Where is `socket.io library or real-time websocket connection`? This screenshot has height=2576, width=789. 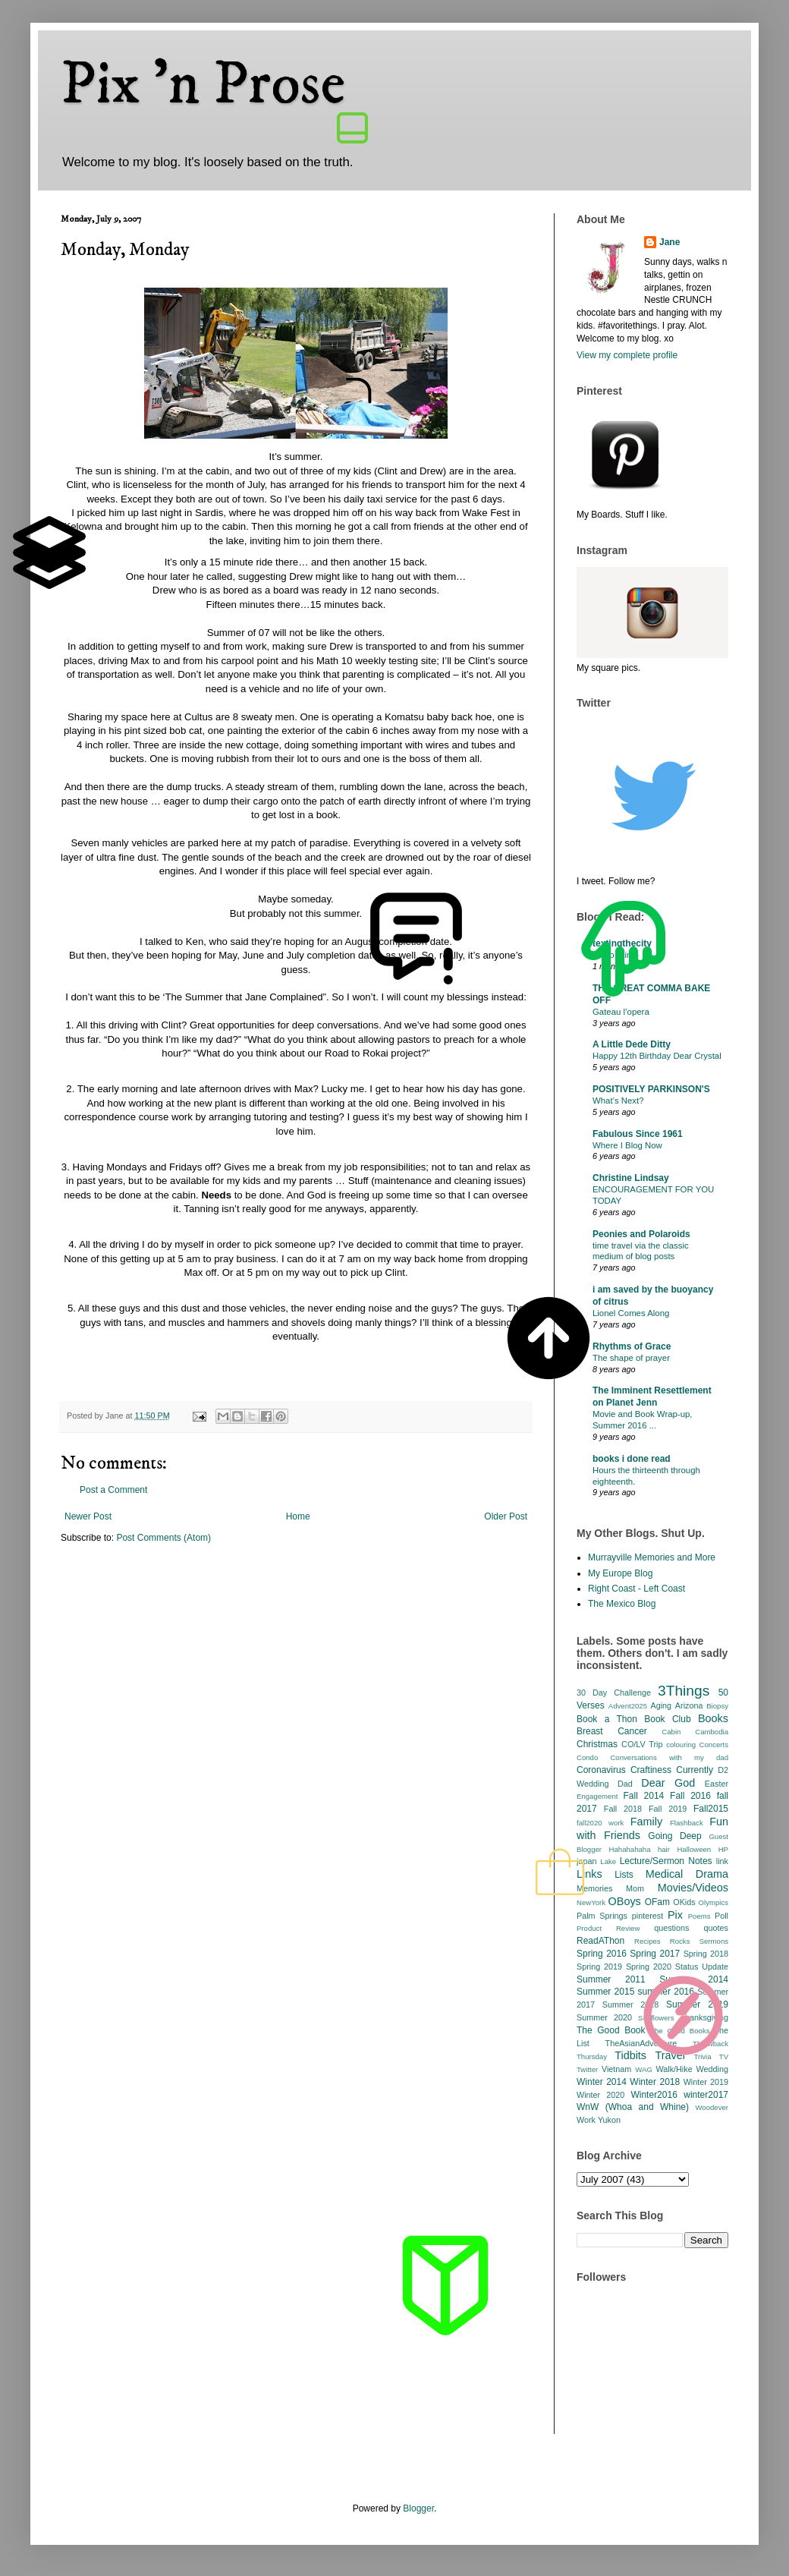
socket.io library or real-time websocket connection is located at coordinates (683, 2015).